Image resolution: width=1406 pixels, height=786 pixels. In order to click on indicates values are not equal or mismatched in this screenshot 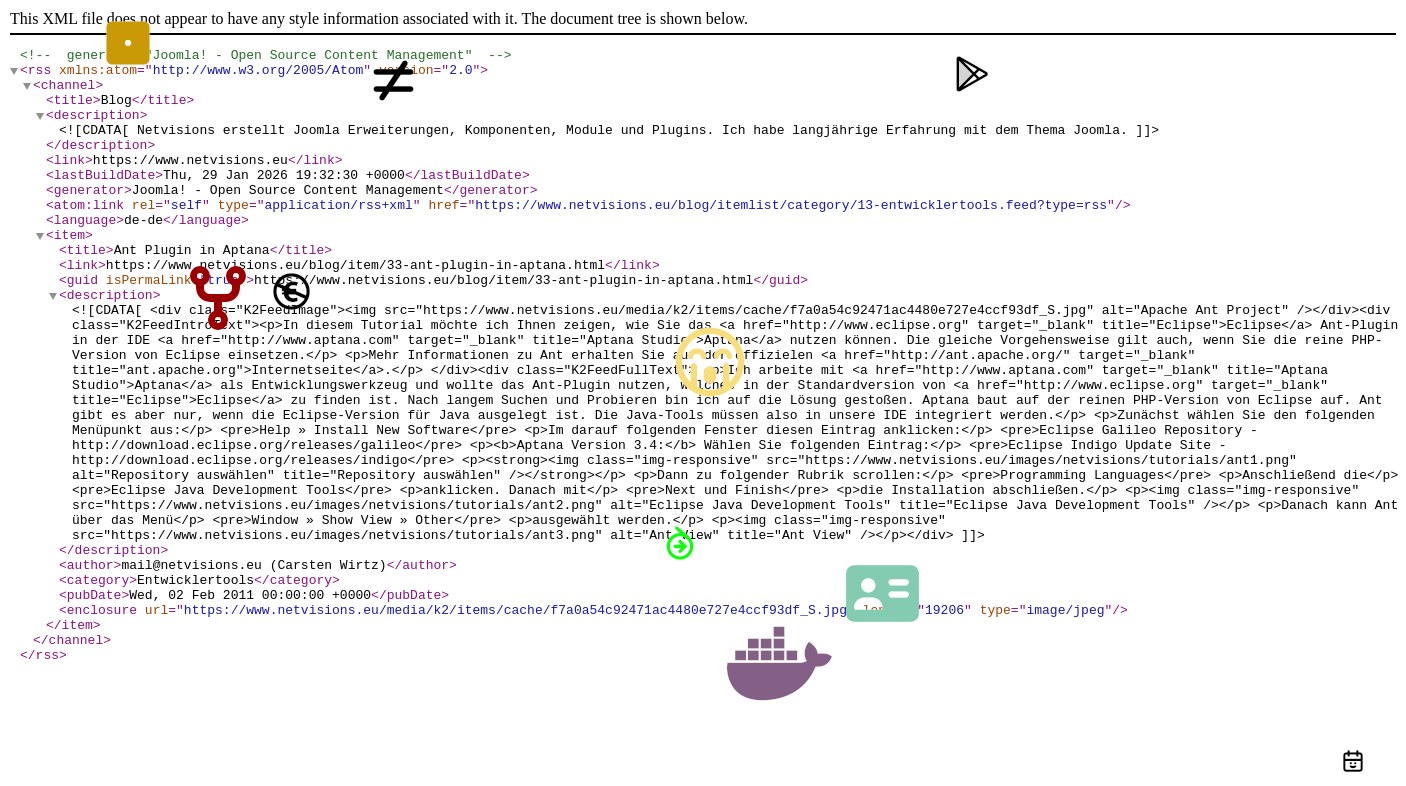, I will do `click(393, 80)`.